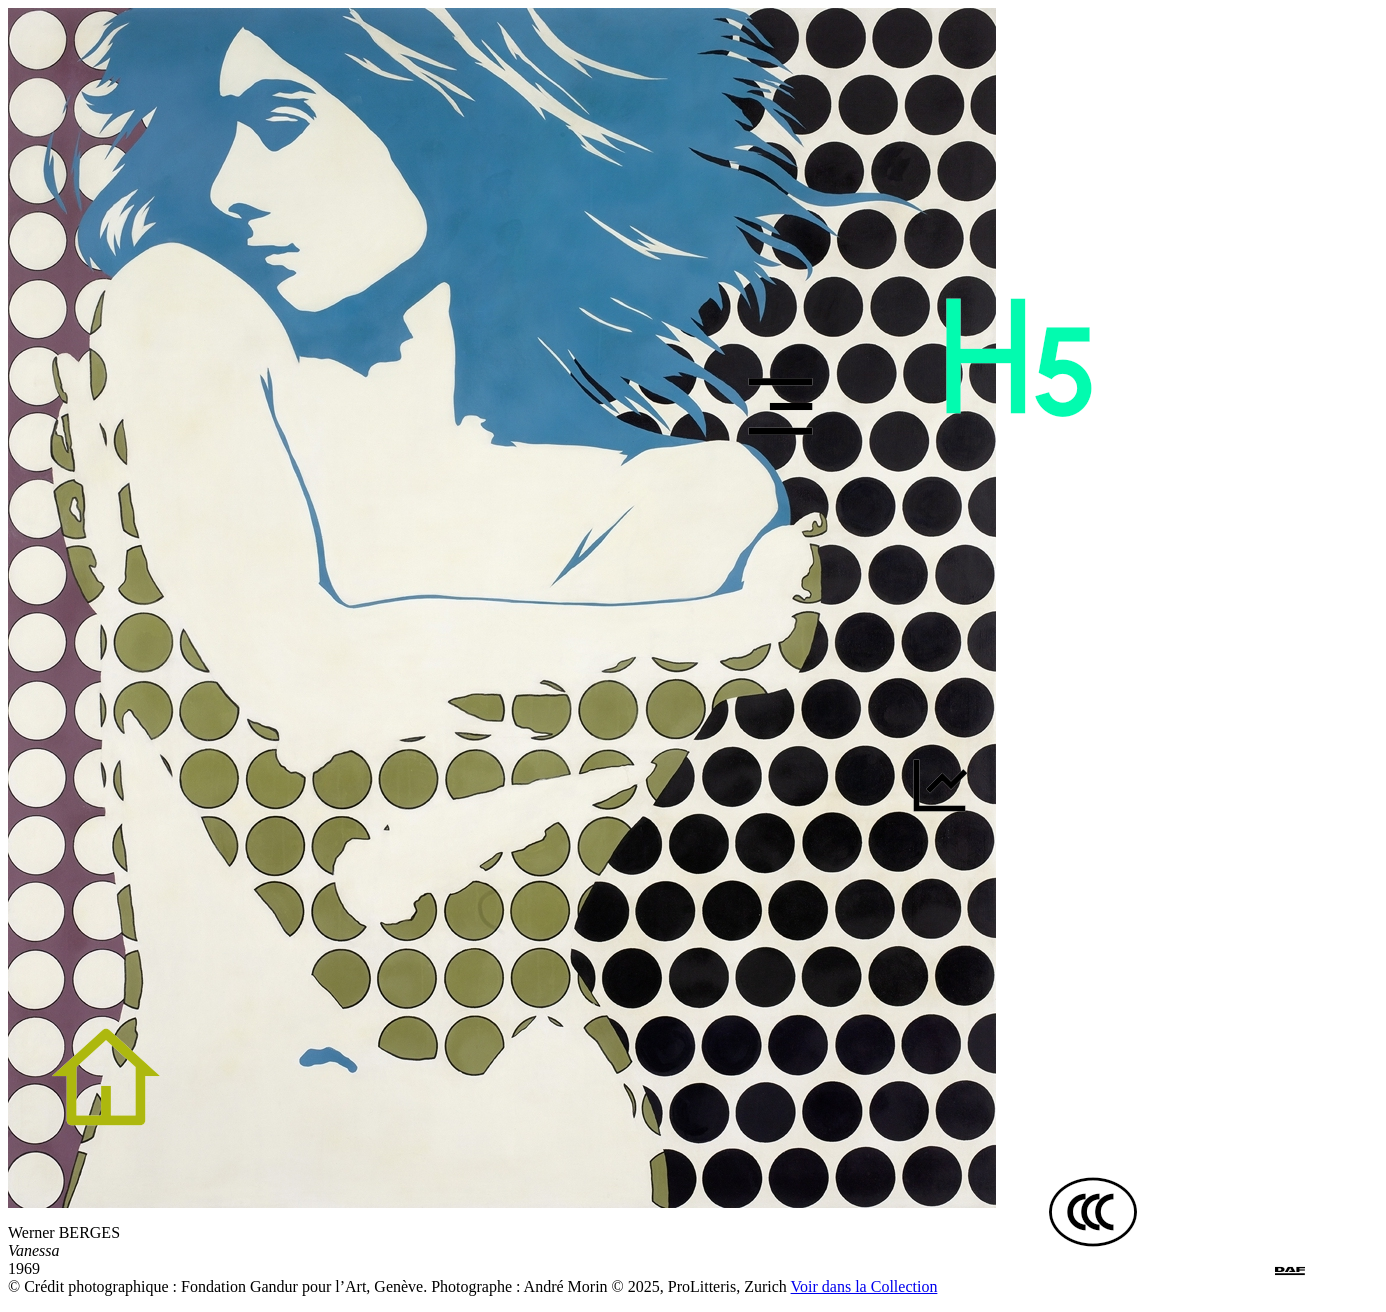 The width and height of the screenshot is (1386, 1312). I want to click on format text as heading level 5, so click(1018, 356).